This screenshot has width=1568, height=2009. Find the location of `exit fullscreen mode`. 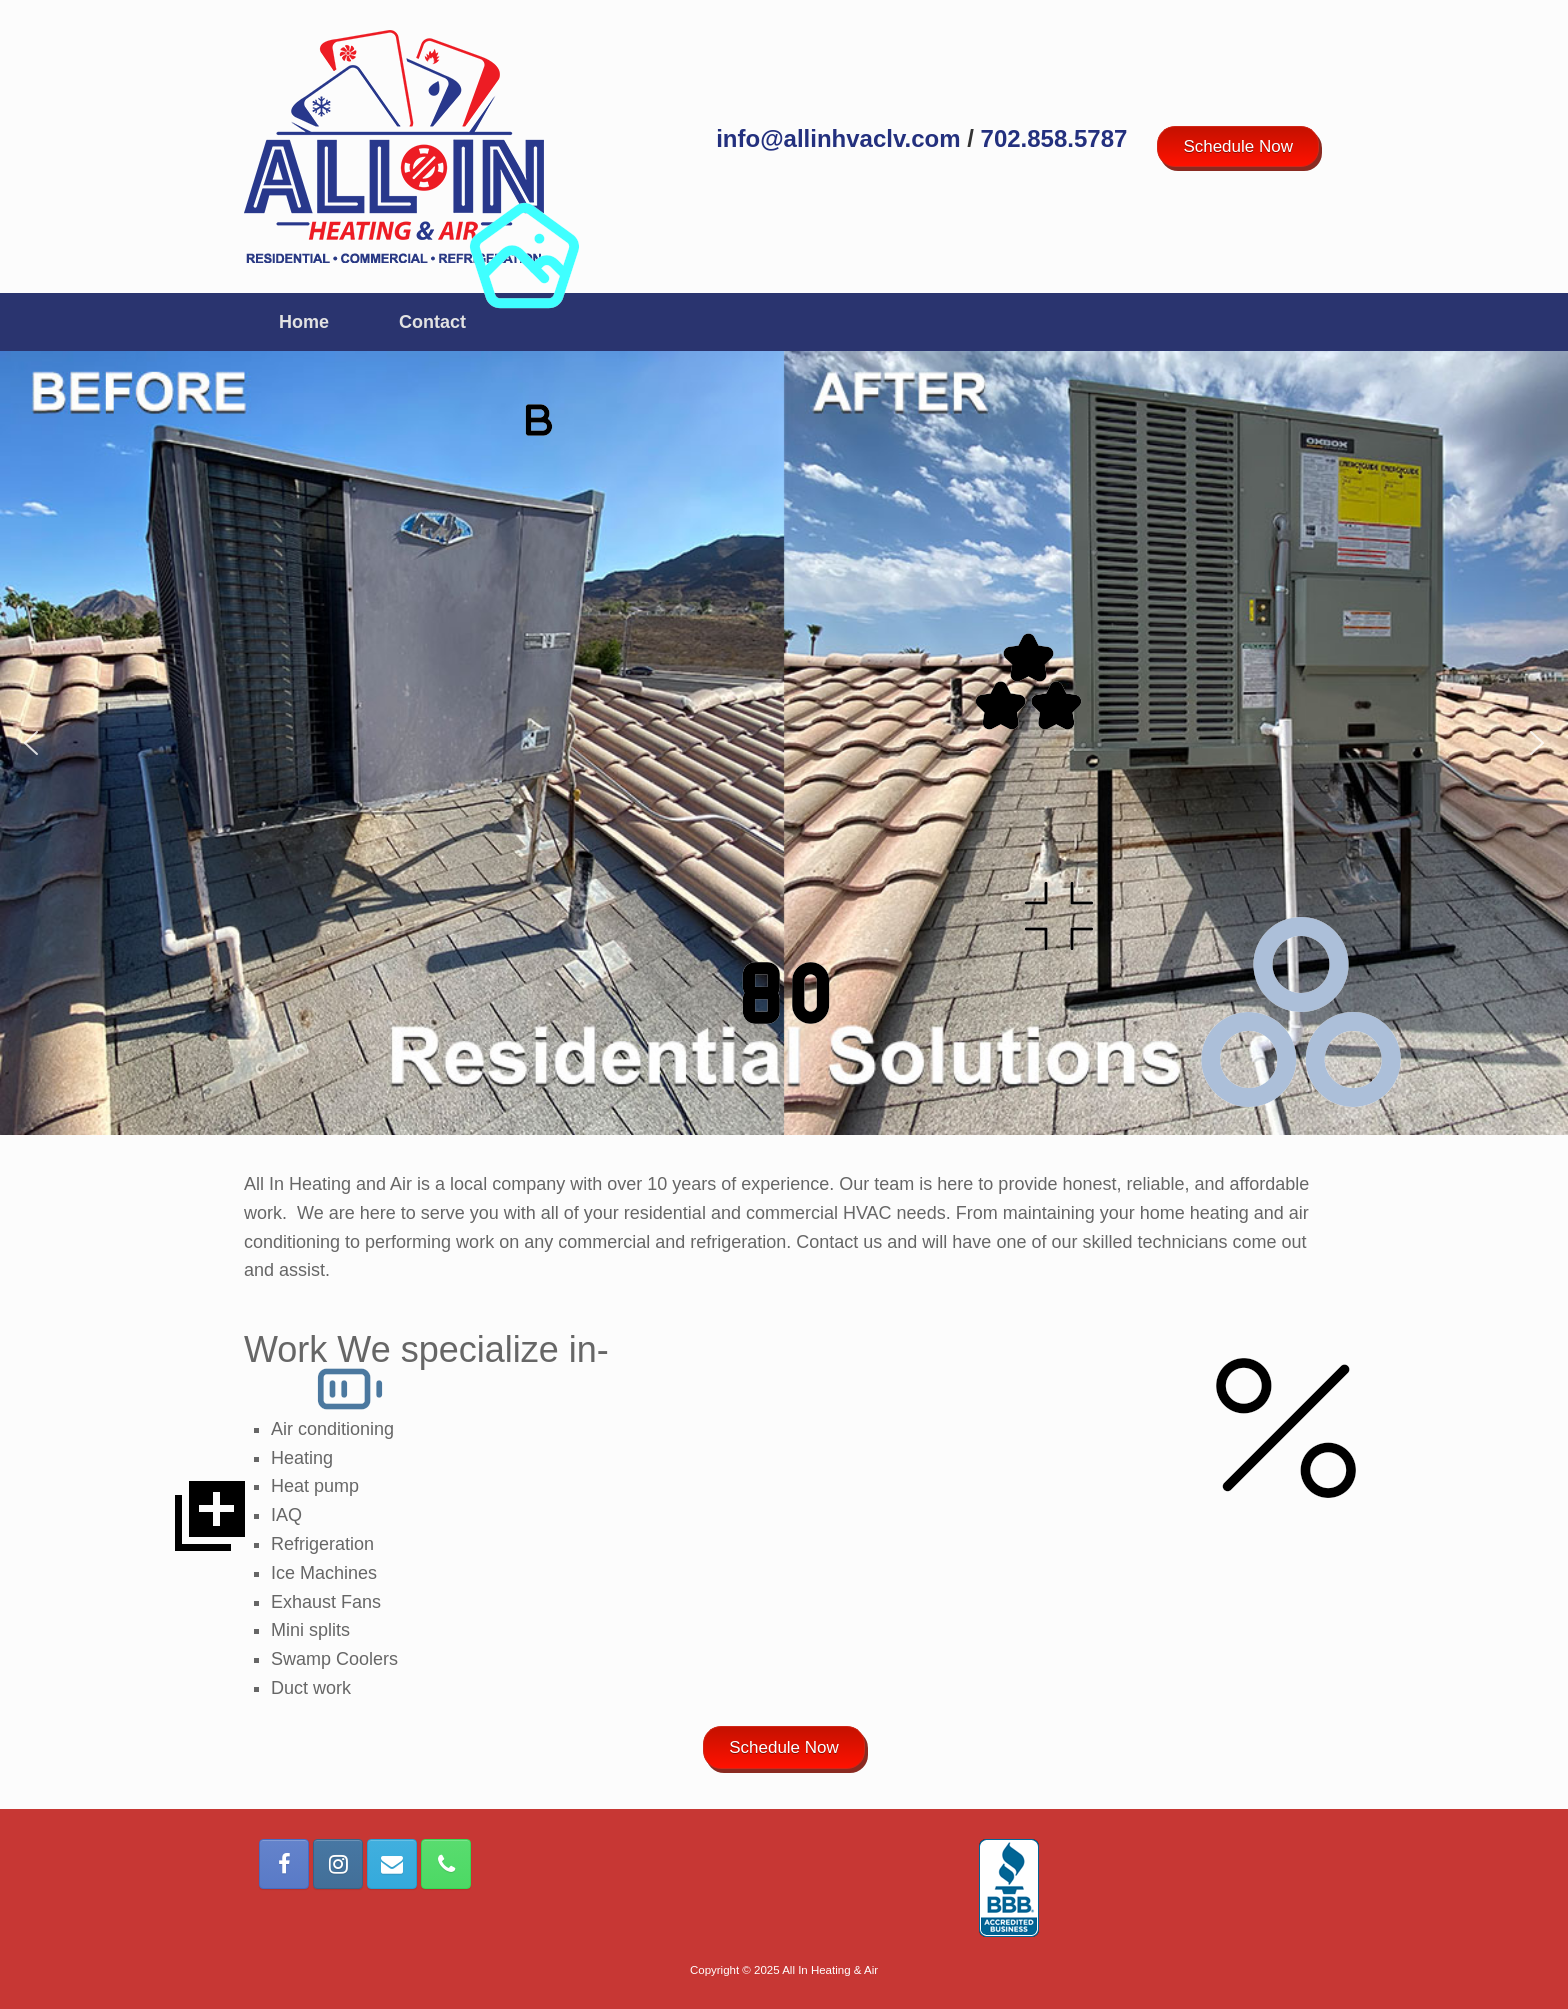

exit fullscreen mode is located at coordinates (1059, 916).